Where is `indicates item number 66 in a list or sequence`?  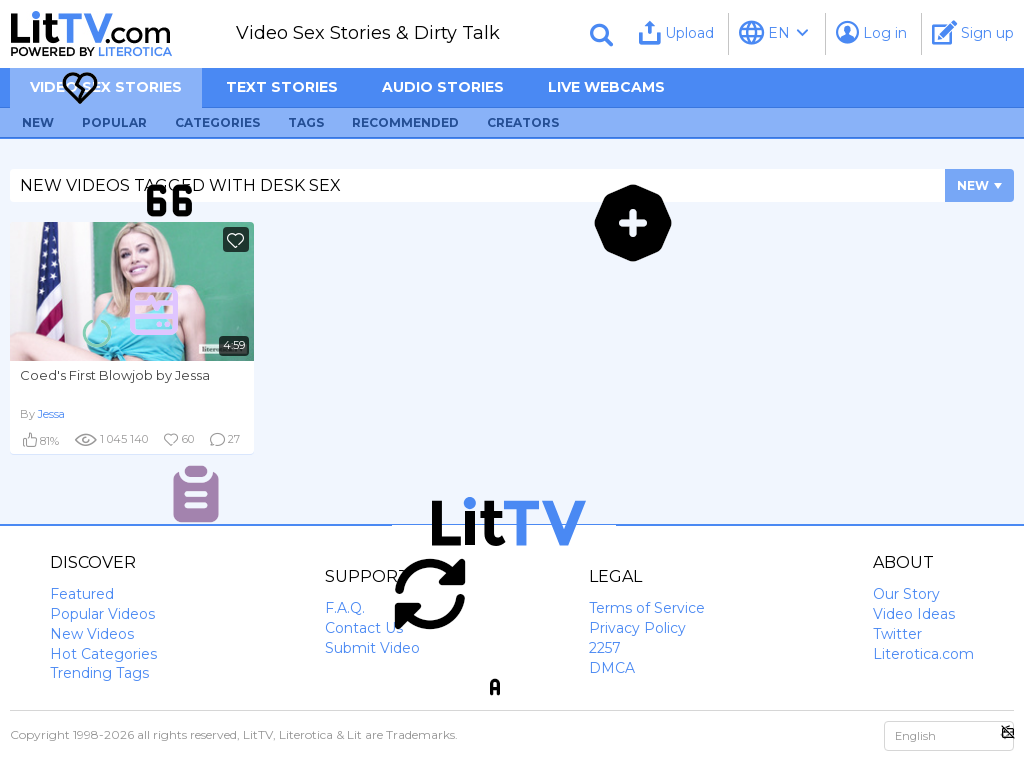
indicates item number 66 in a list or sequence is located at coordinates (169, 200).